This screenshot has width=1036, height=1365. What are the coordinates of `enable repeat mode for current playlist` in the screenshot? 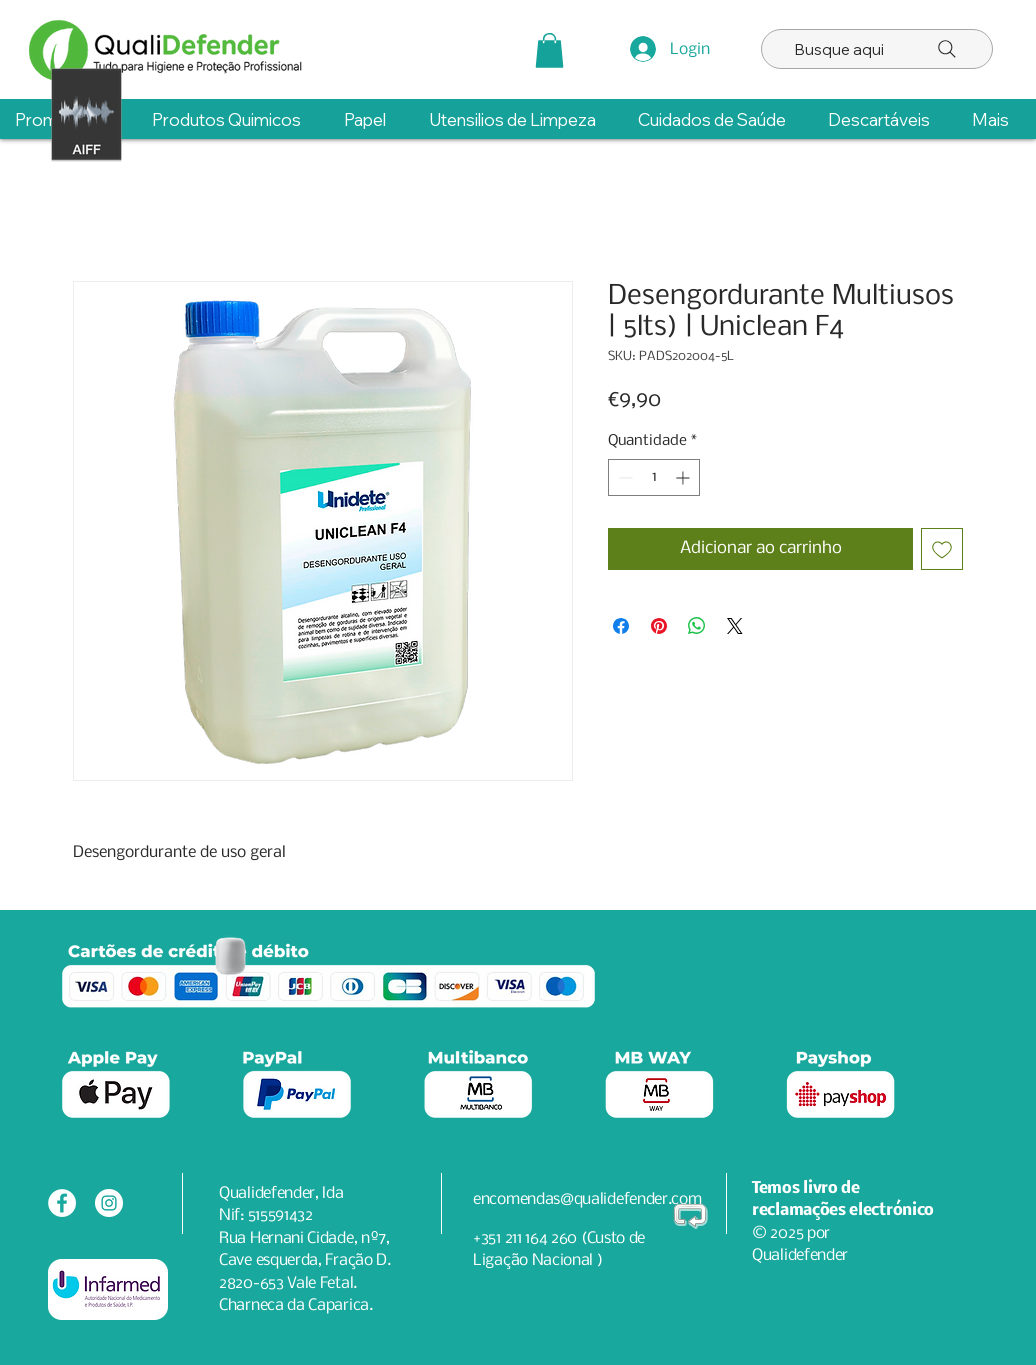 It's located at (690, 1214).